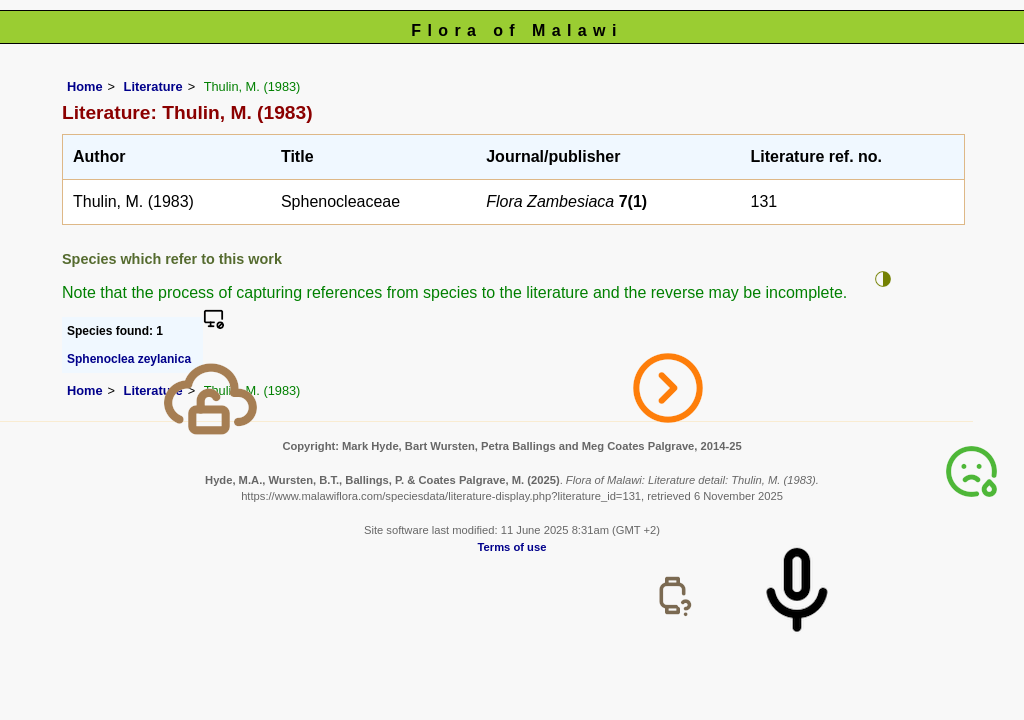 The image size is (1024, 720). Describe the element at coordinates (797, 592) in the screenshot. I see `tap to start voice recording` at that location.